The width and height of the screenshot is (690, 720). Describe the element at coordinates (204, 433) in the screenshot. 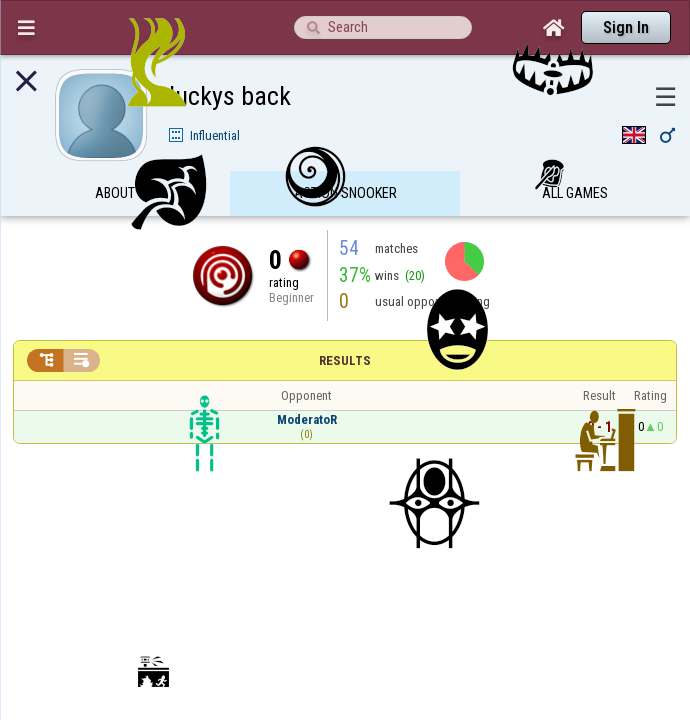

I see `indicates a skeleton or bone-related game element` at that location.